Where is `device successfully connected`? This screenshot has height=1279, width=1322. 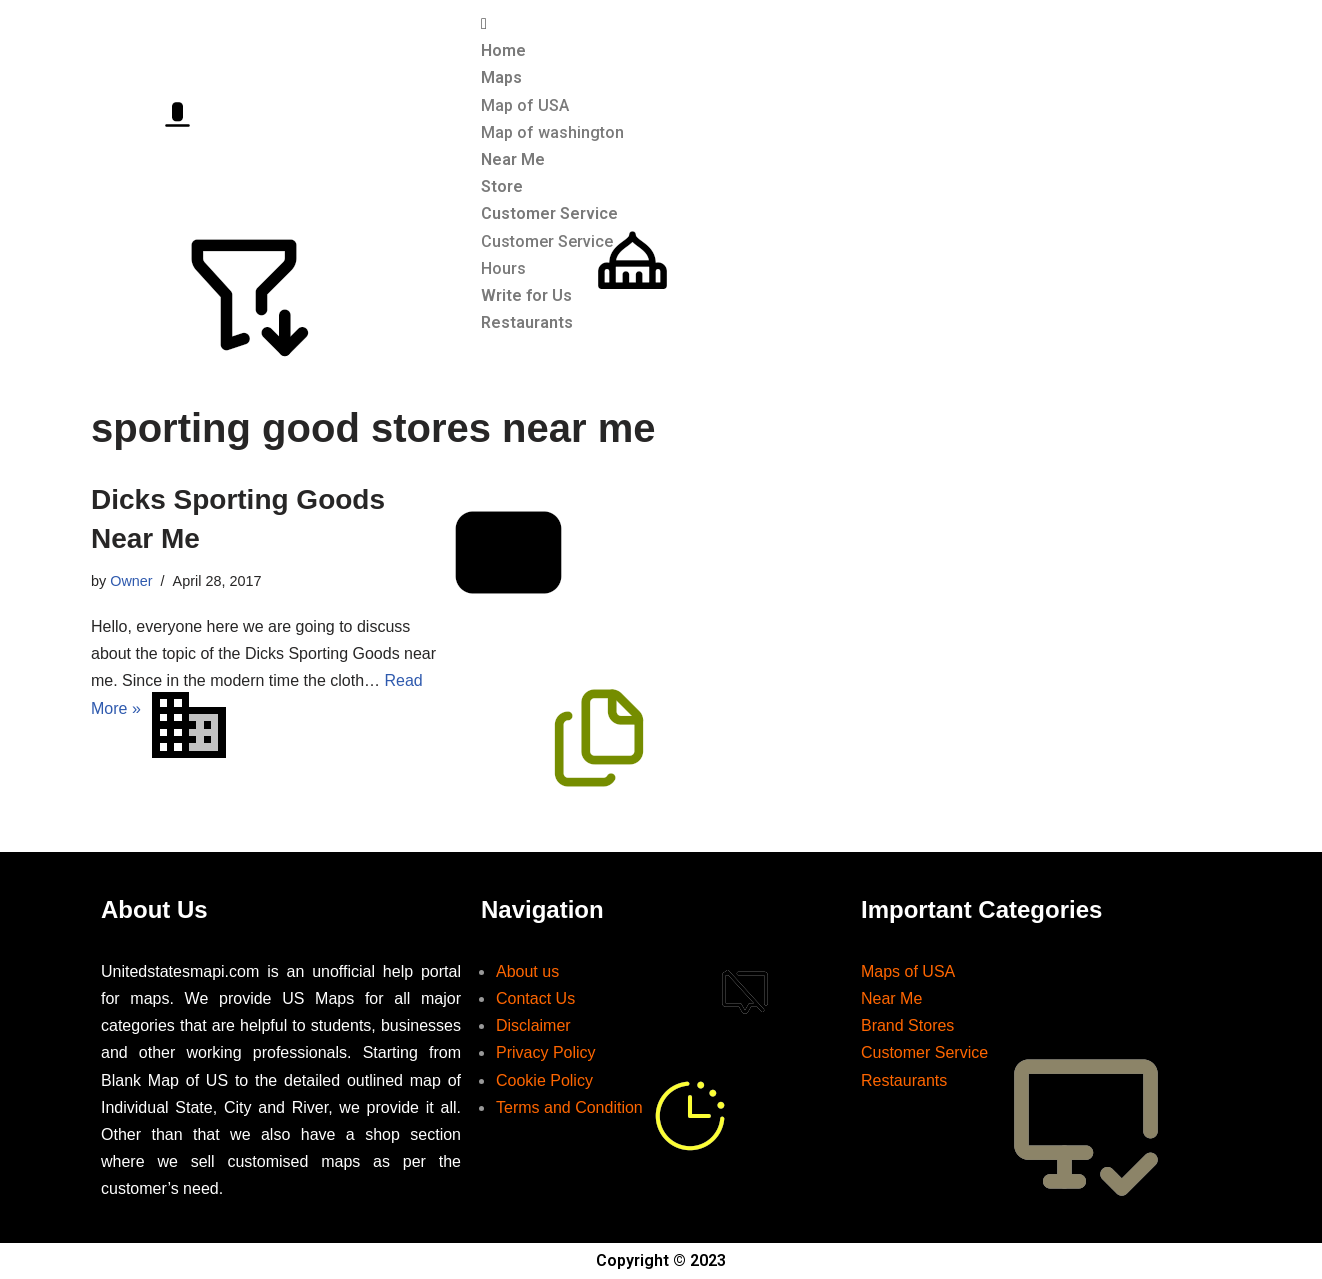 device successfully connected is located at coordinates (1086, 1124).